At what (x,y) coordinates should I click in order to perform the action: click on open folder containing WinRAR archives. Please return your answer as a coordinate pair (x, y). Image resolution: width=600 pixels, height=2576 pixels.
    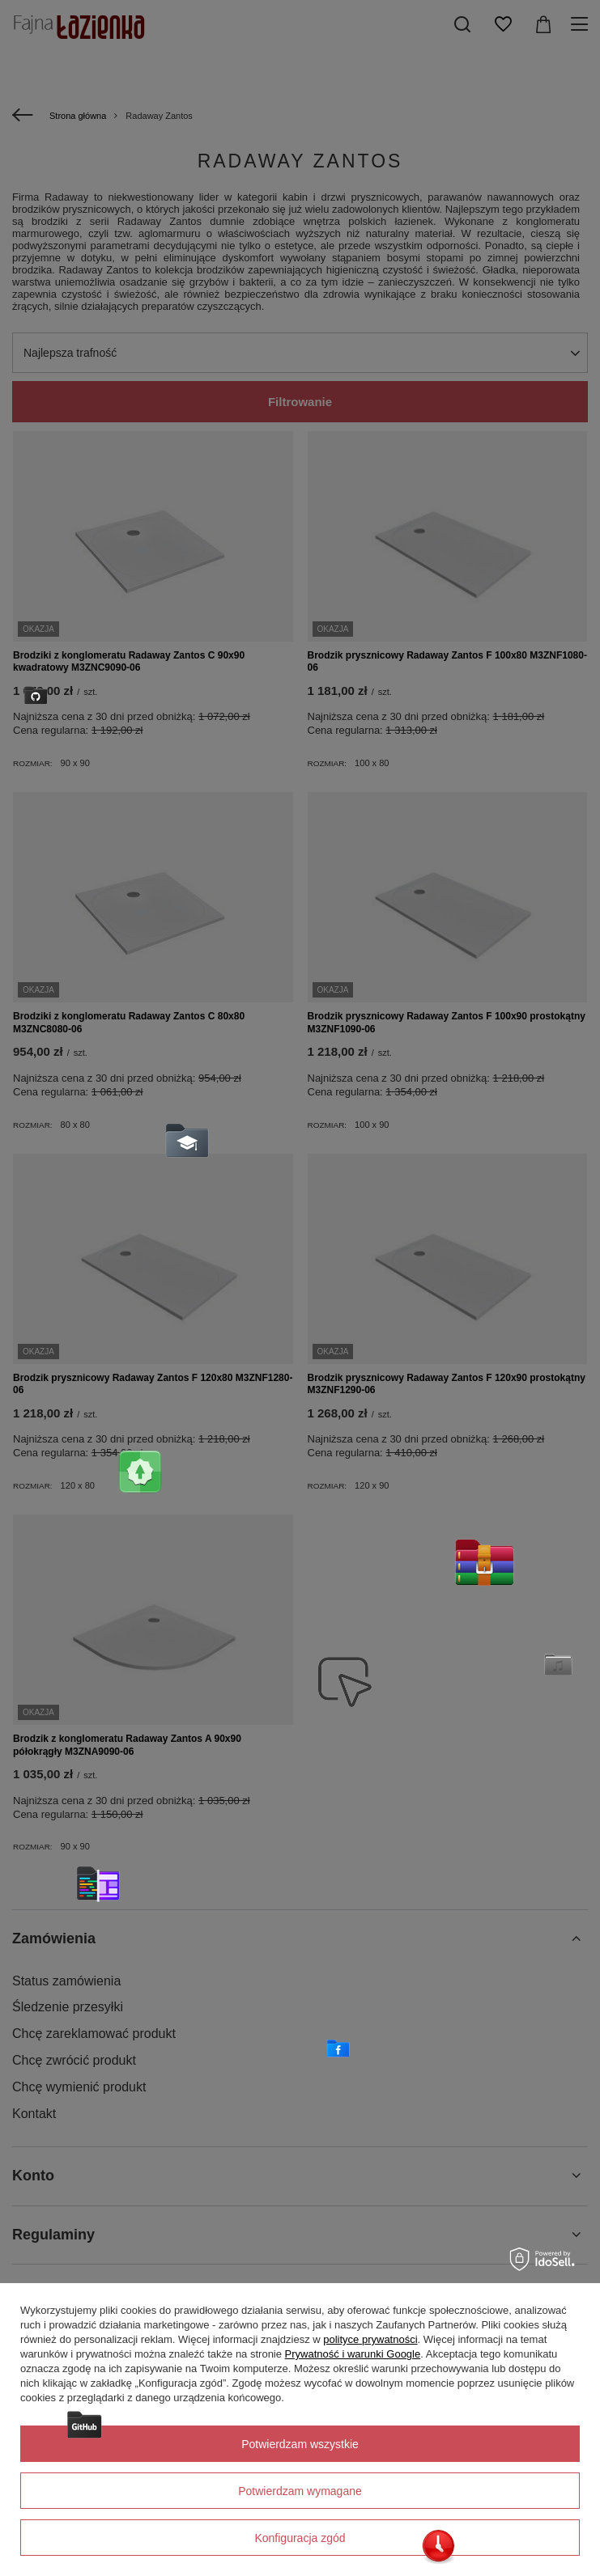
    Looking at the image, I should click on (484, 1564).